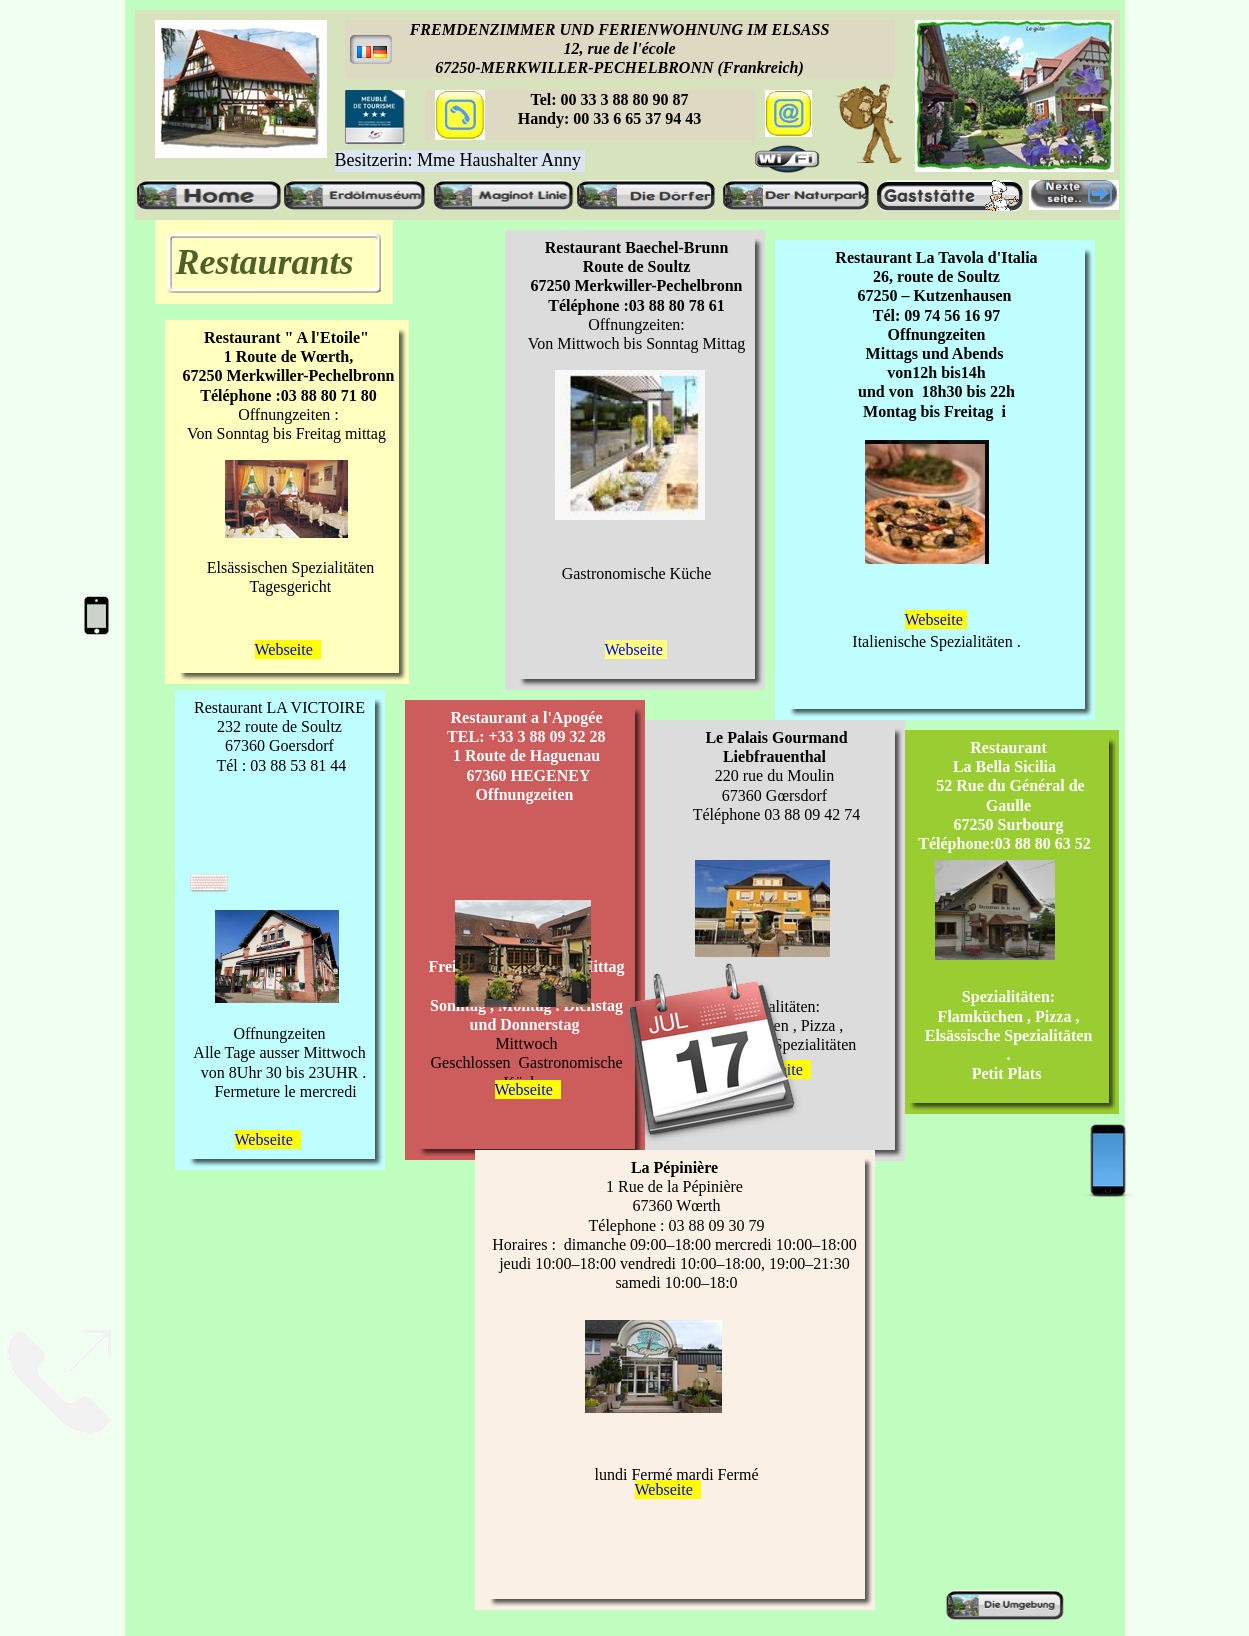  What do you see at coordinates (1108, 1161) in the screenshot?
I see `iPhone SE device icon` at bounding box center [1108, 1161].